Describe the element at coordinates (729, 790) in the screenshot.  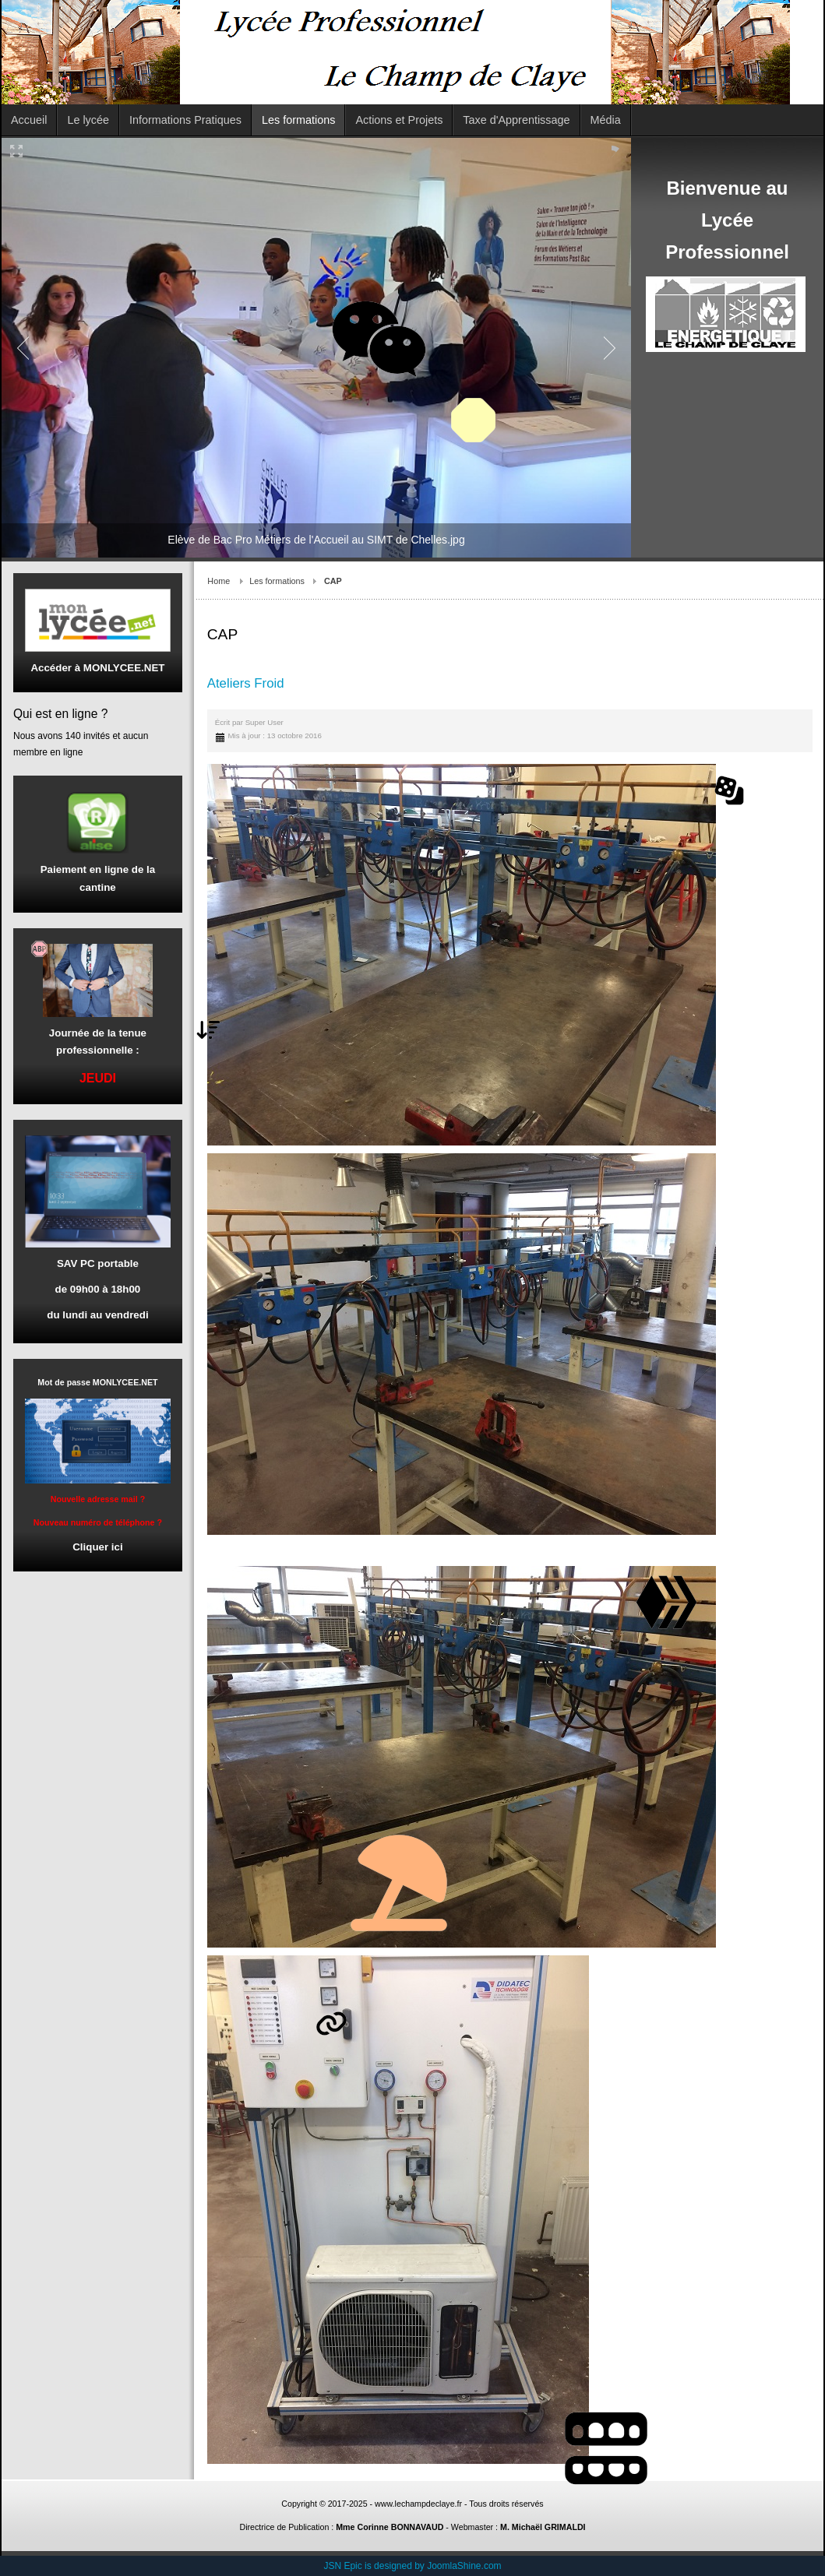
I see `randomize or shuffle content` at that location.